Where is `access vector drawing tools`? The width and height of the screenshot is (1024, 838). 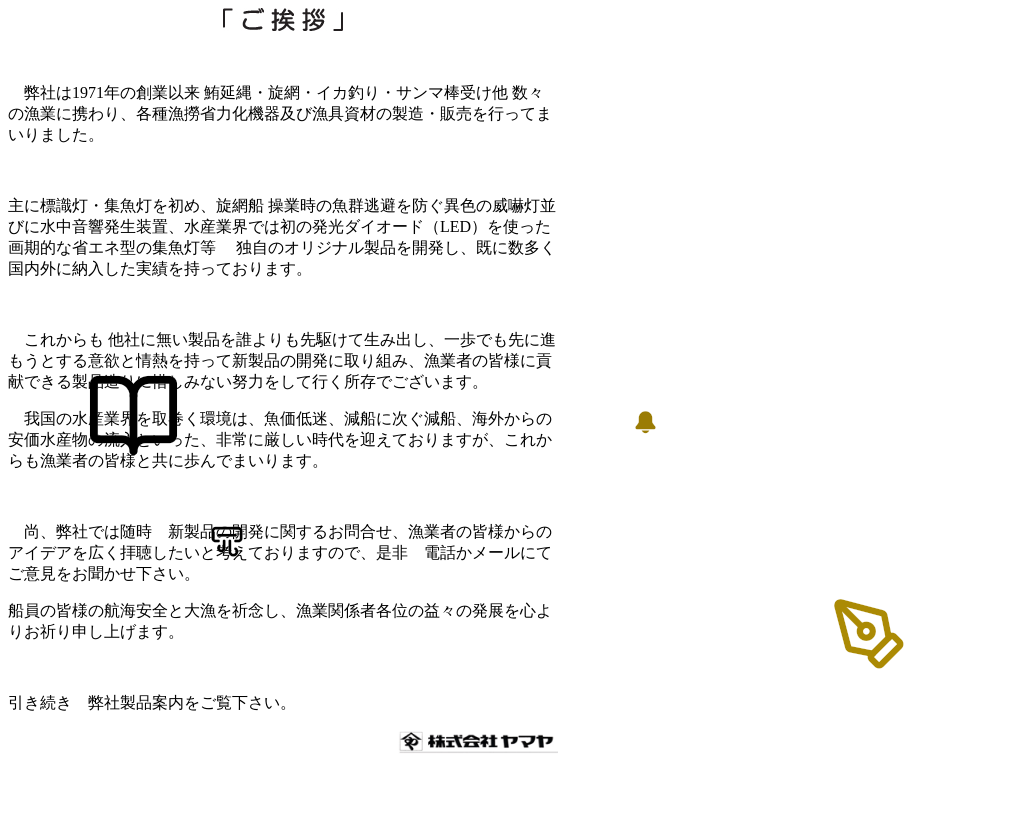 access vector drawing tools is located at coordinates (869, 634).